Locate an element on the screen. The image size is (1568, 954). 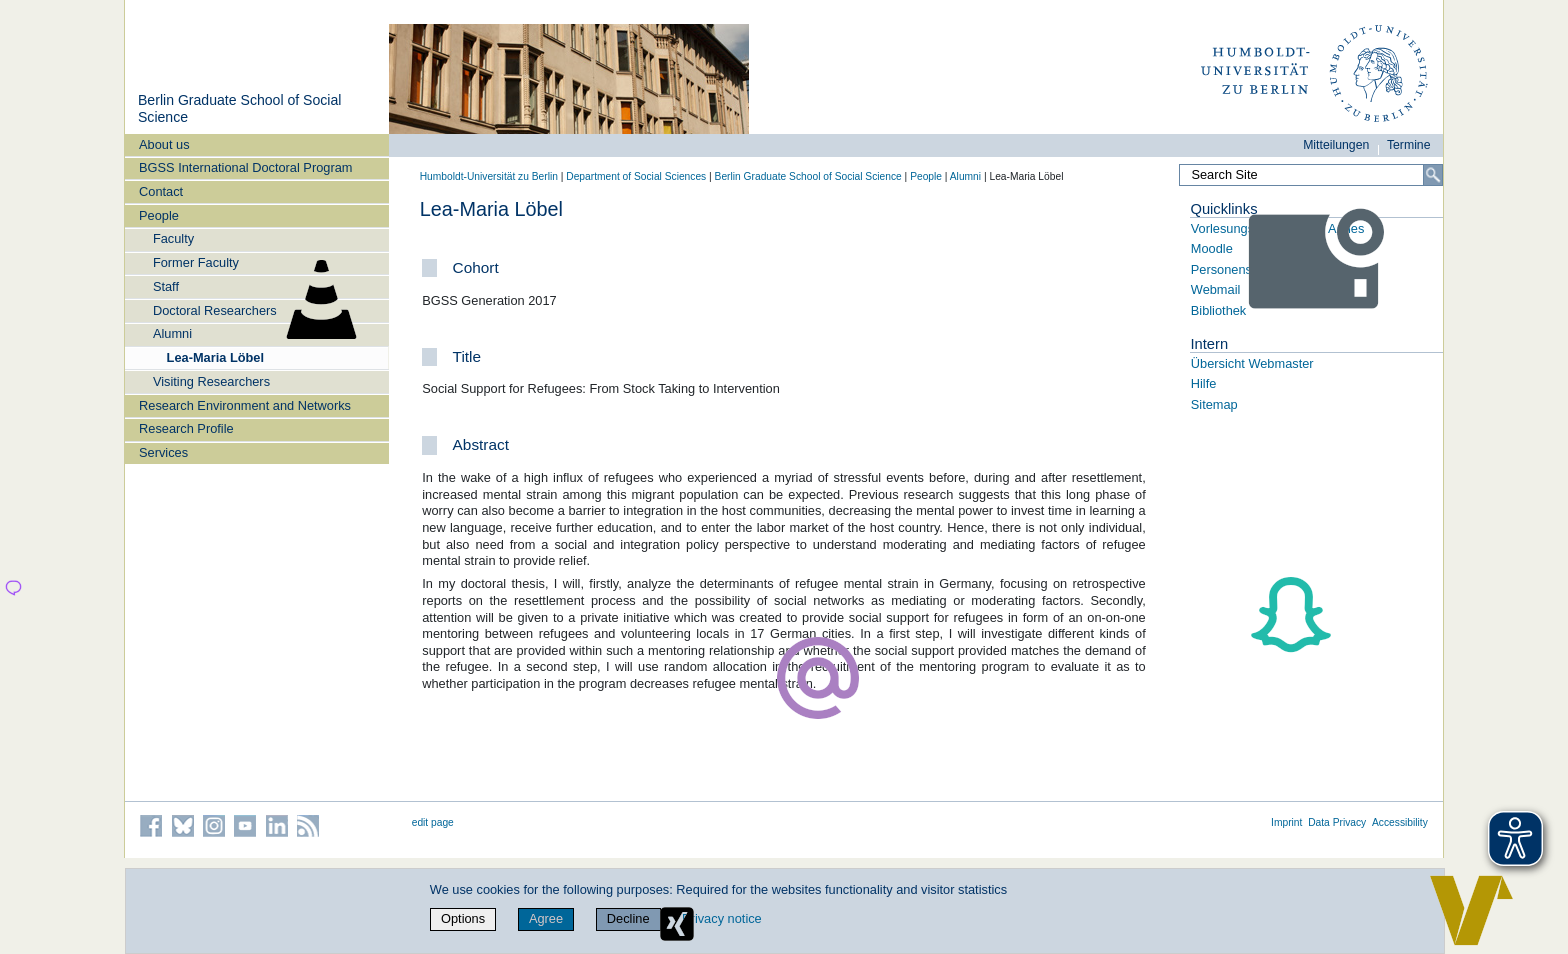
open snapchat is located at coordinates (1291, 613).